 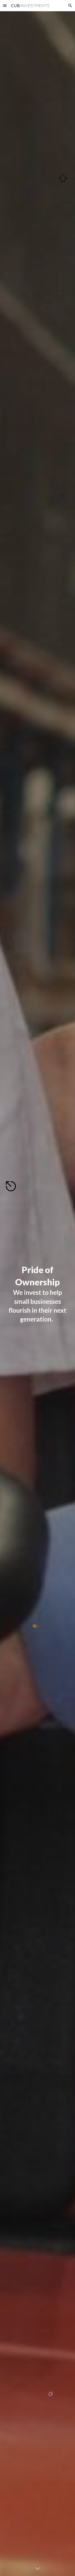 What do you see at coordinates (35, 1626) in the screenshot?
I see `mute audio or sound` at bounding box center [35, 1626].